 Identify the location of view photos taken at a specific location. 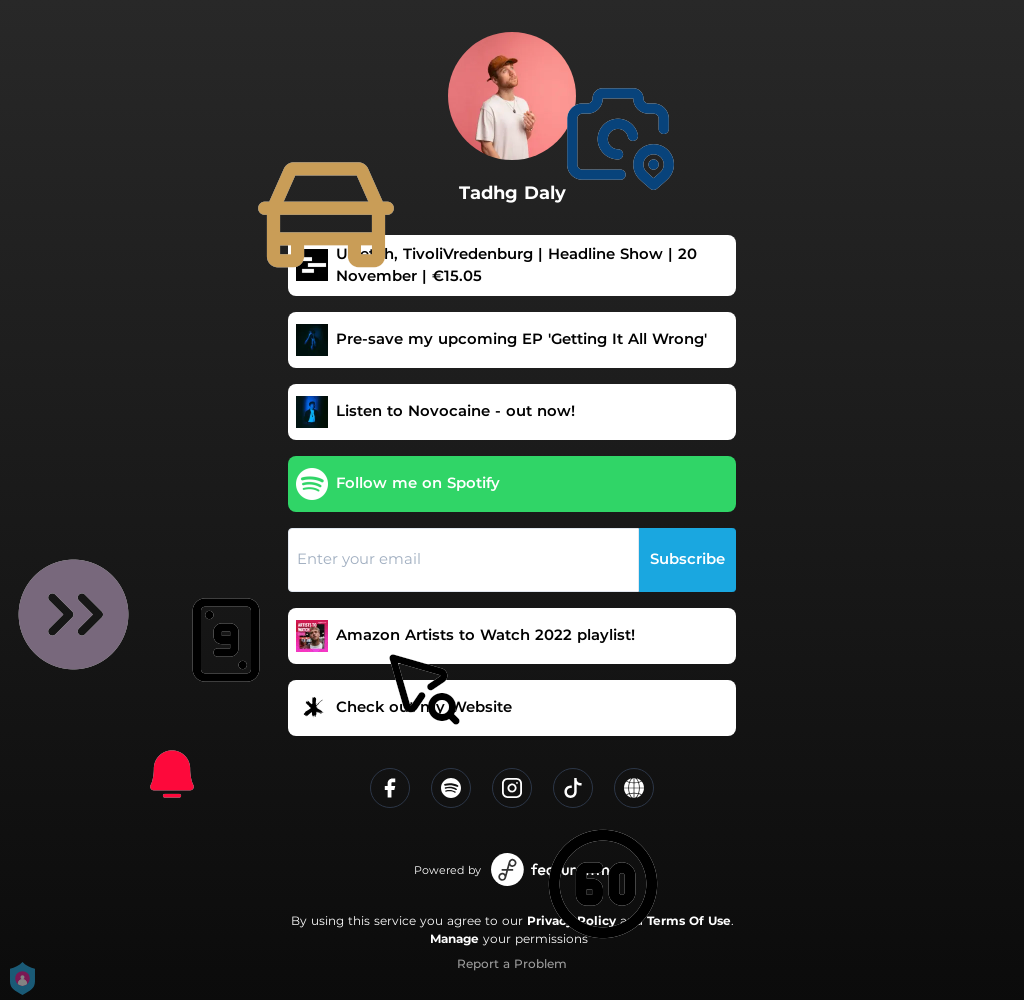
(618, 134).